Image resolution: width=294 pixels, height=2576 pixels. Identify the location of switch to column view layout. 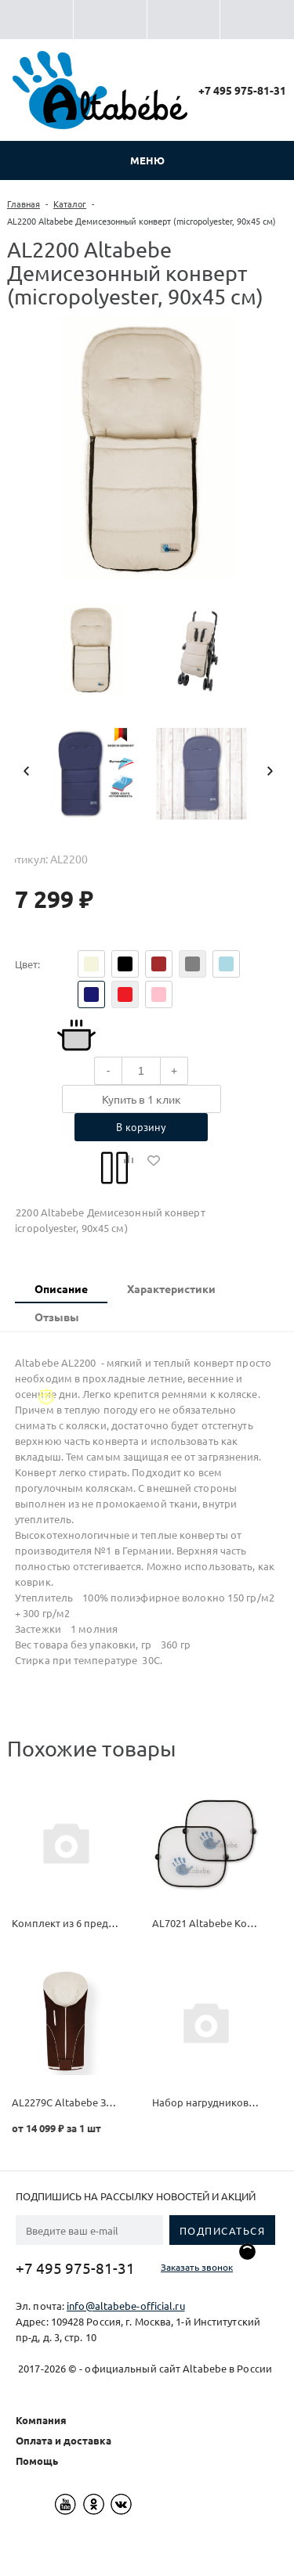
(114, 1168).